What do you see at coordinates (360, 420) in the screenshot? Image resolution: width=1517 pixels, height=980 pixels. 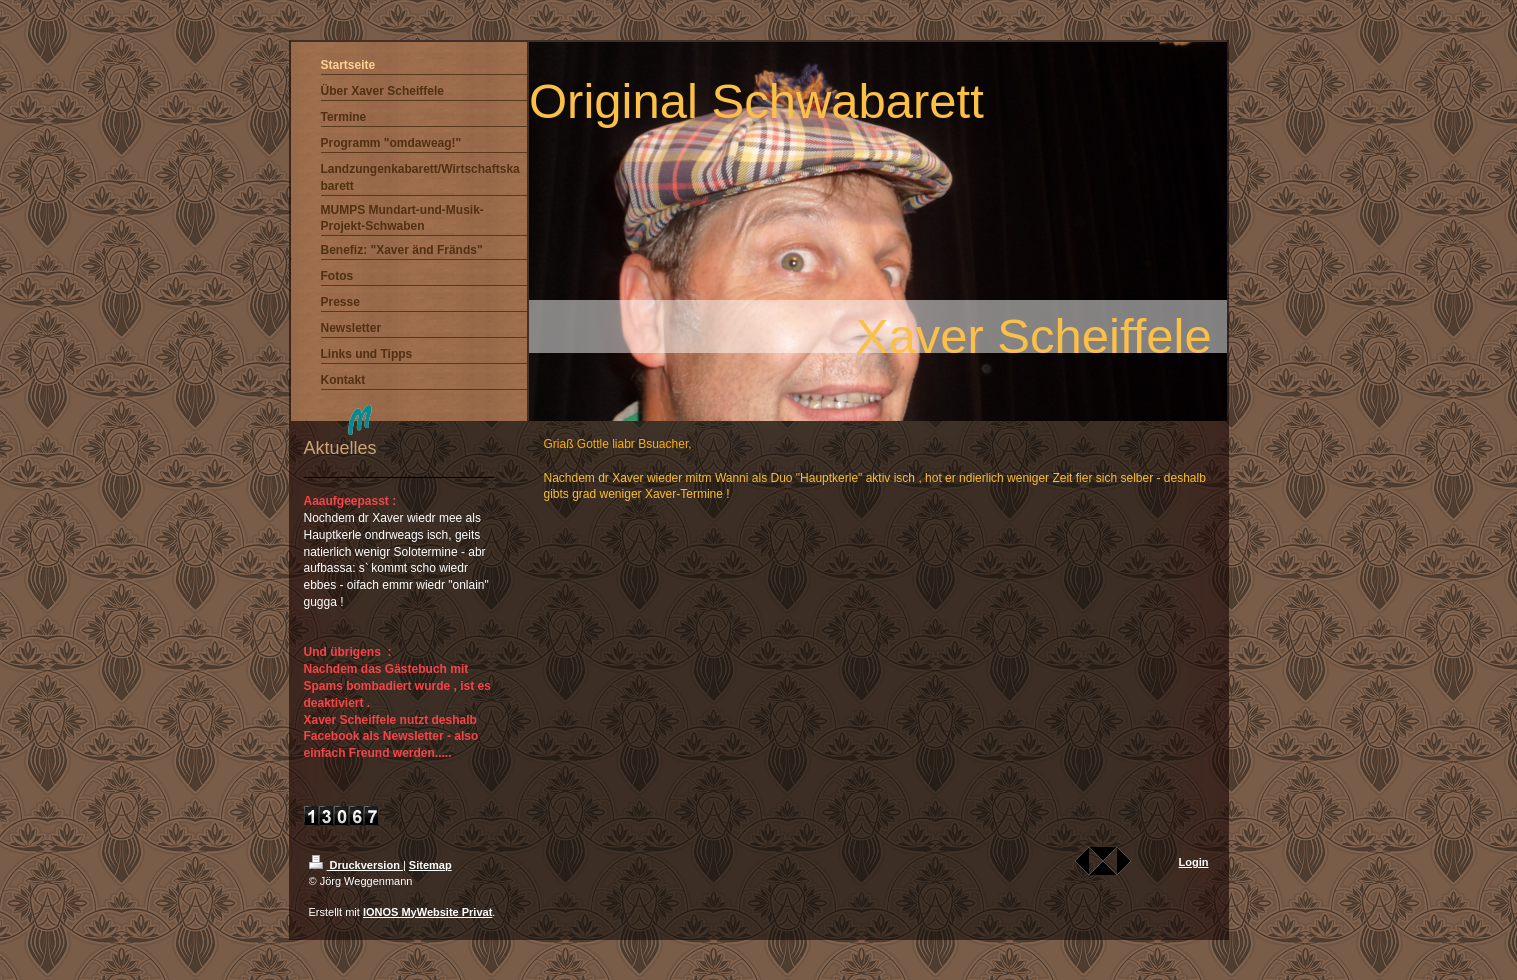 I see `open Marvel app for prototyping` at bounding box center [360, 420].